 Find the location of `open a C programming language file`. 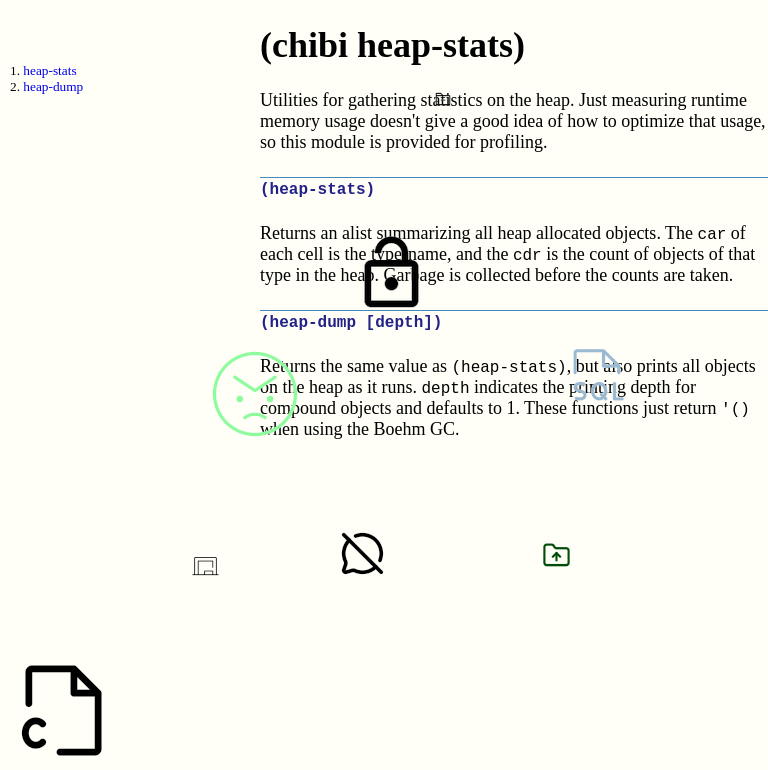

open a C programming language file is located at coordinates (63, 710).